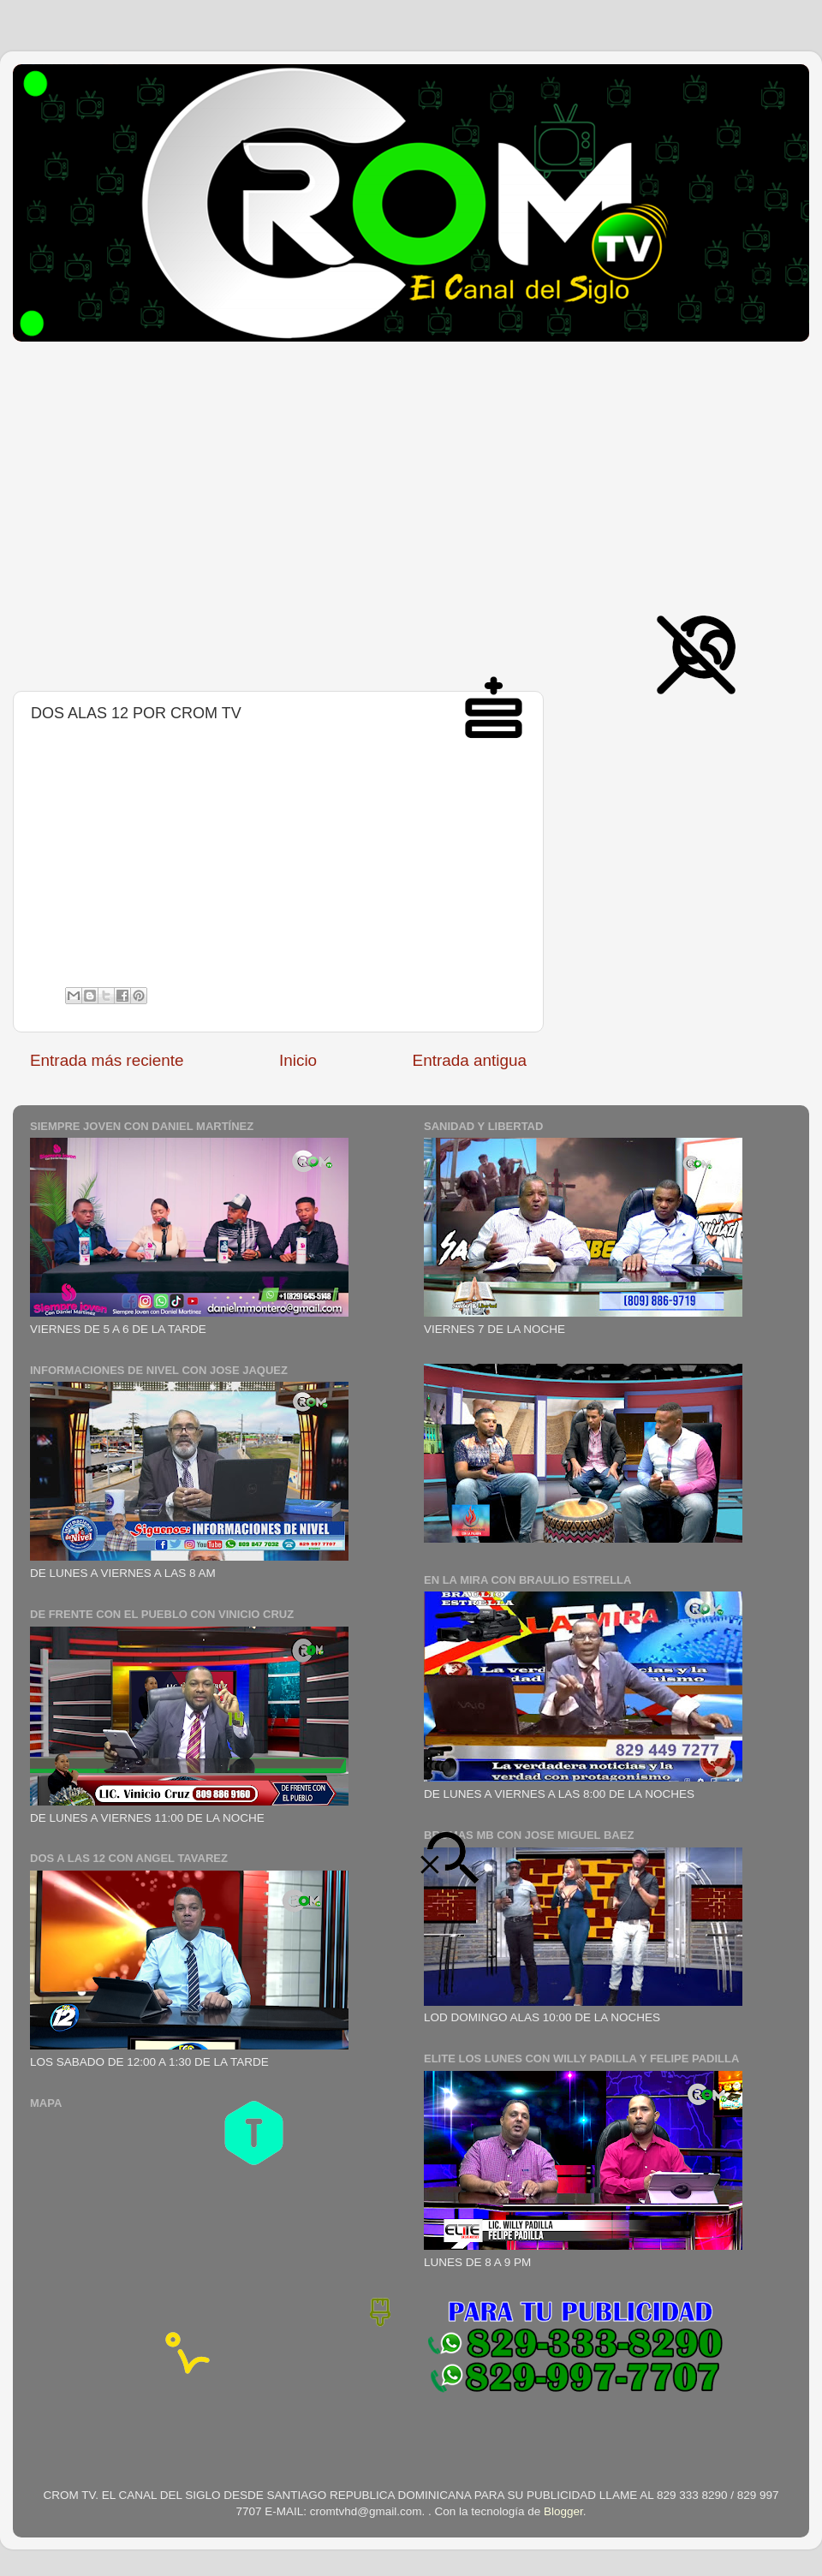 The height and width of the screenshot is (2576, 822). I want to click on disable candy or sweets mode, so click(696, 655).